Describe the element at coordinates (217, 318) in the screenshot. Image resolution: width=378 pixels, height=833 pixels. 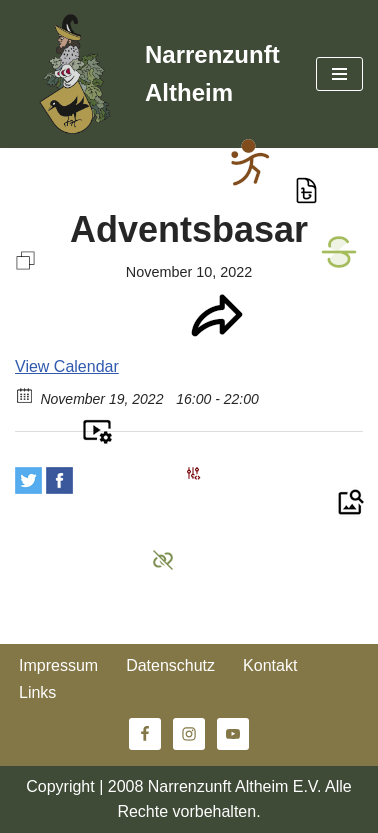
I see `share content with others` at that location.